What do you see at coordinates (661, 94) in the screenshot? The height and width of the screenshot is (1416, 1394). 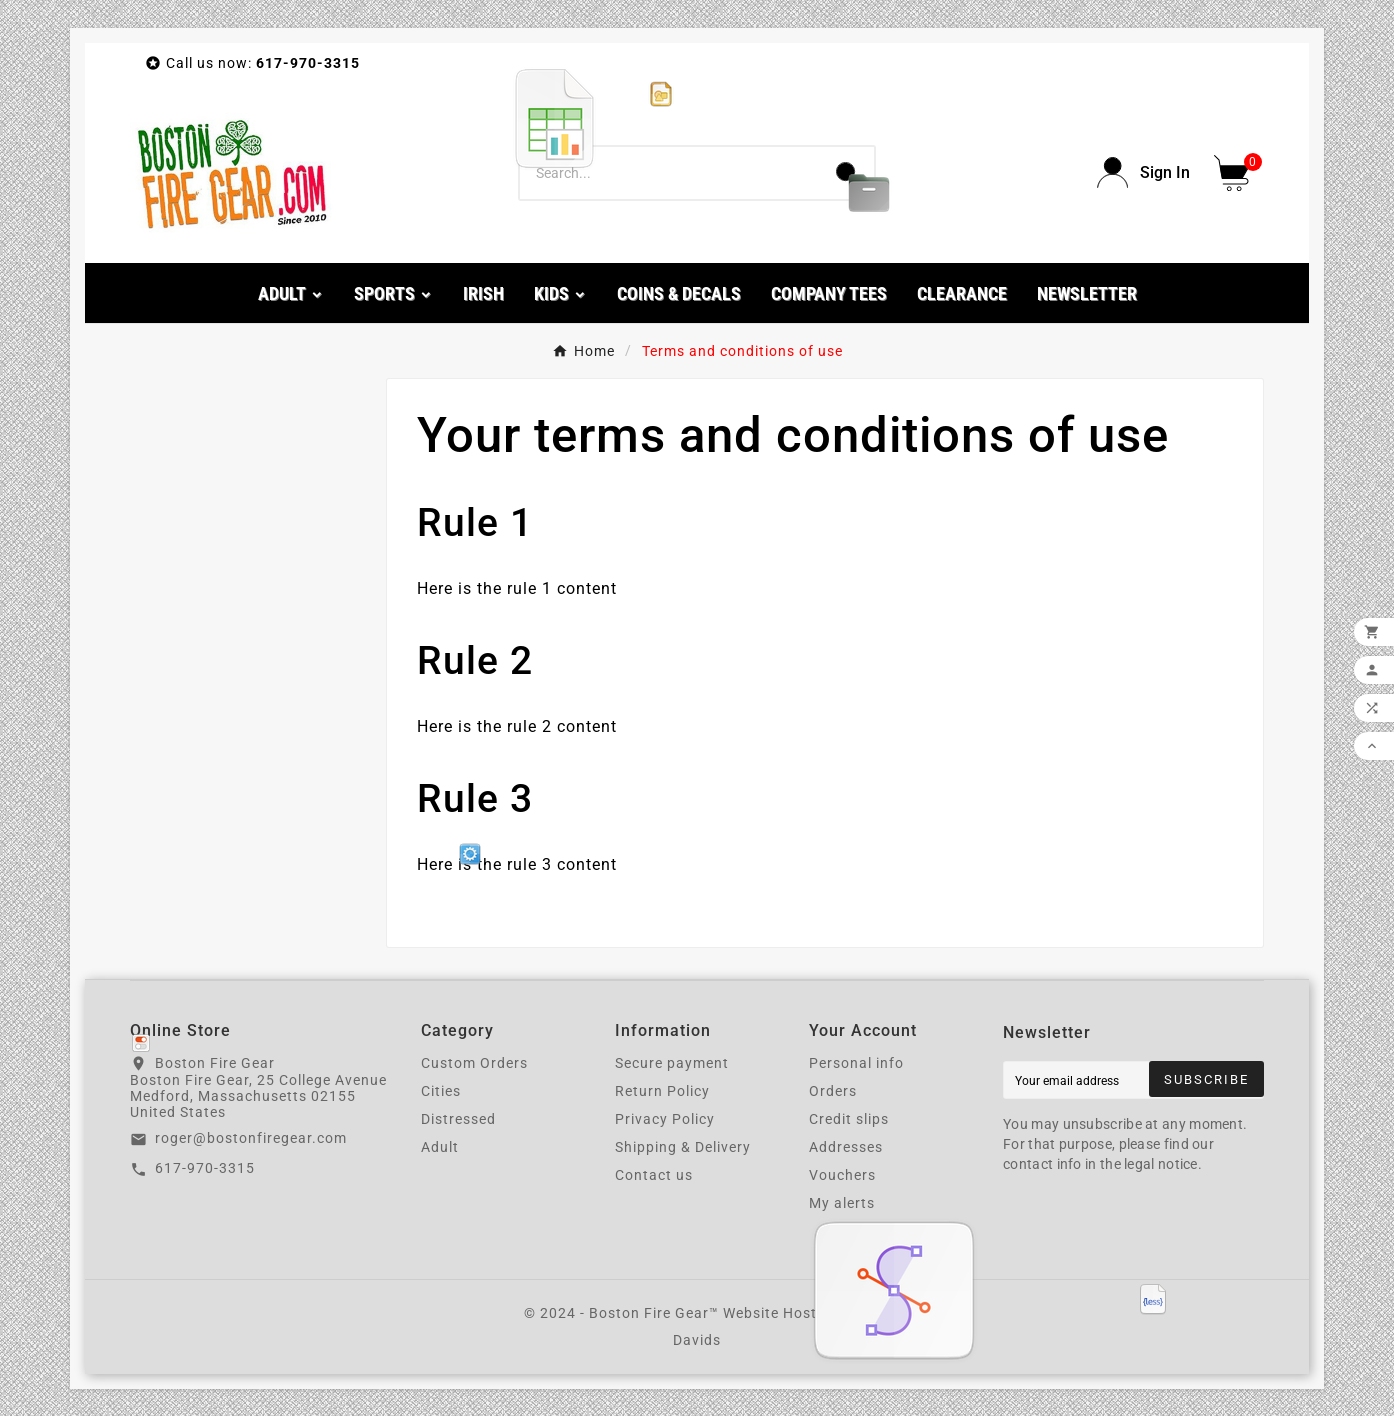 I see `a libreoffice draw document file` at bounding box center [661, 94].